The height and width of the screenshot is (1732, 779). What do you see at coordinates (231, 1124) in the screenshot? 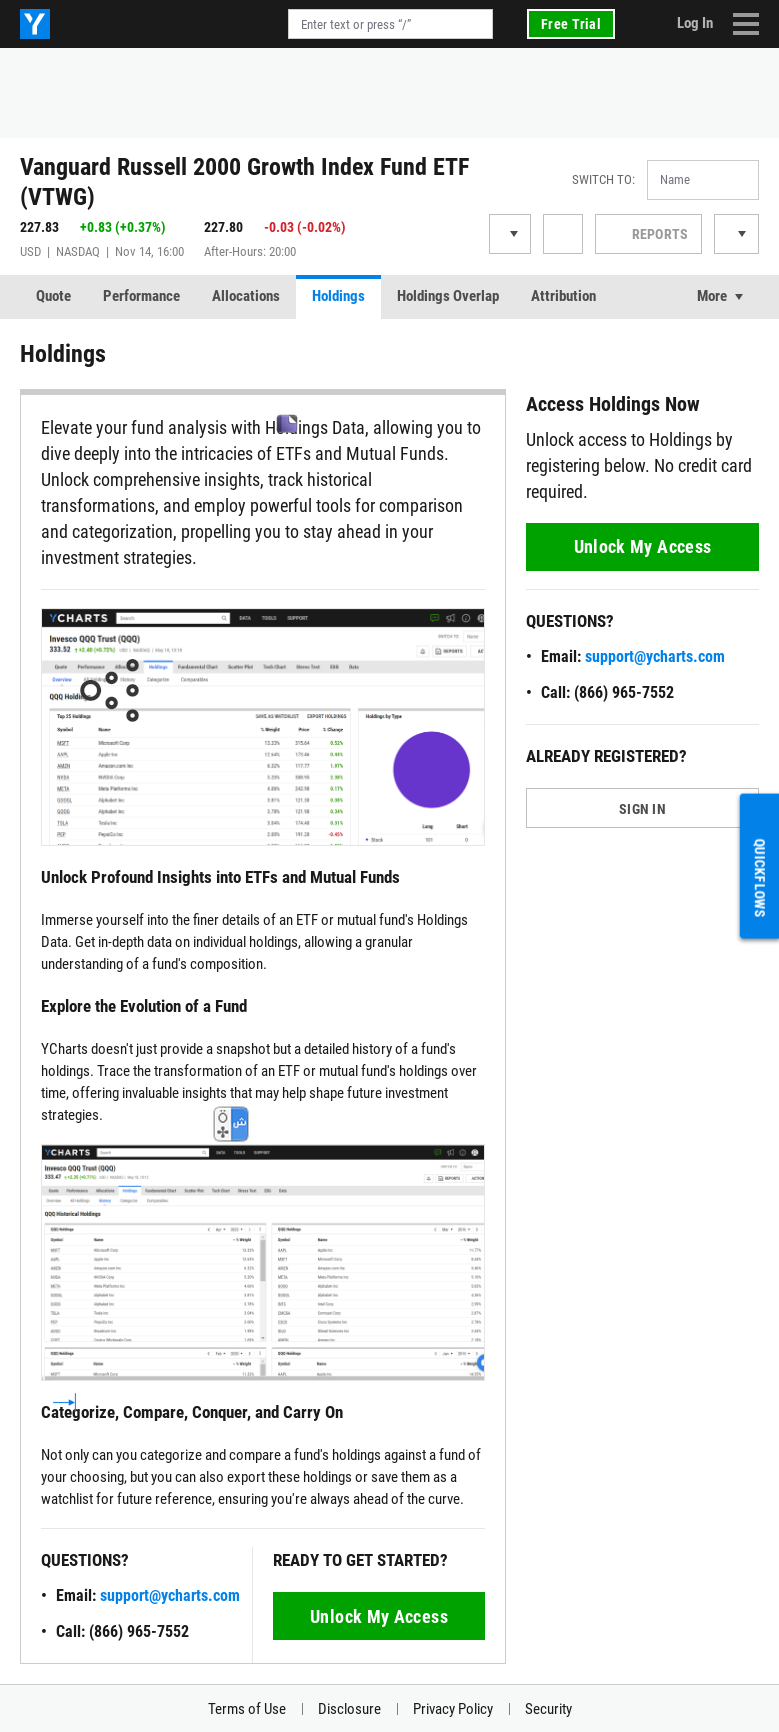
I see `open GNOME Characters app` at bounding box center [231, 1124].